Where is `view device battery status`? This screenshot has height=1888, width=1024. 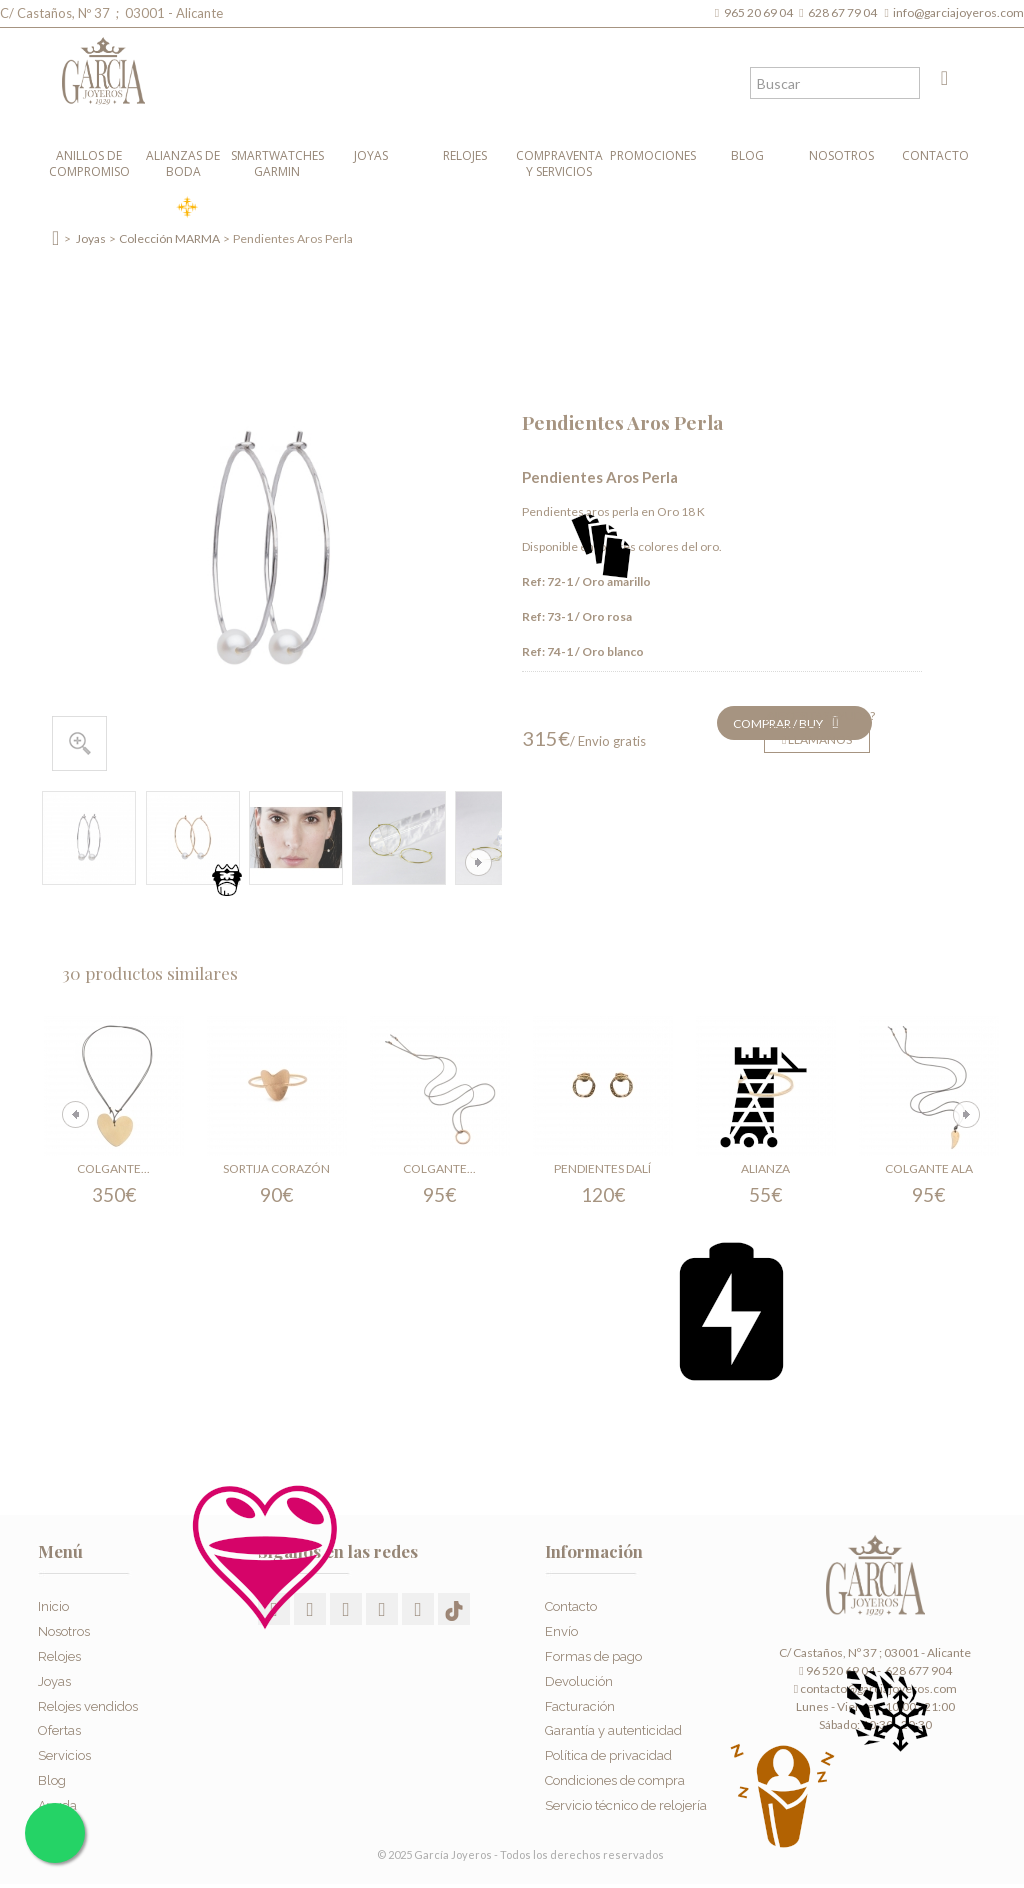
view device battery status is located at coordinates (731, 1311).